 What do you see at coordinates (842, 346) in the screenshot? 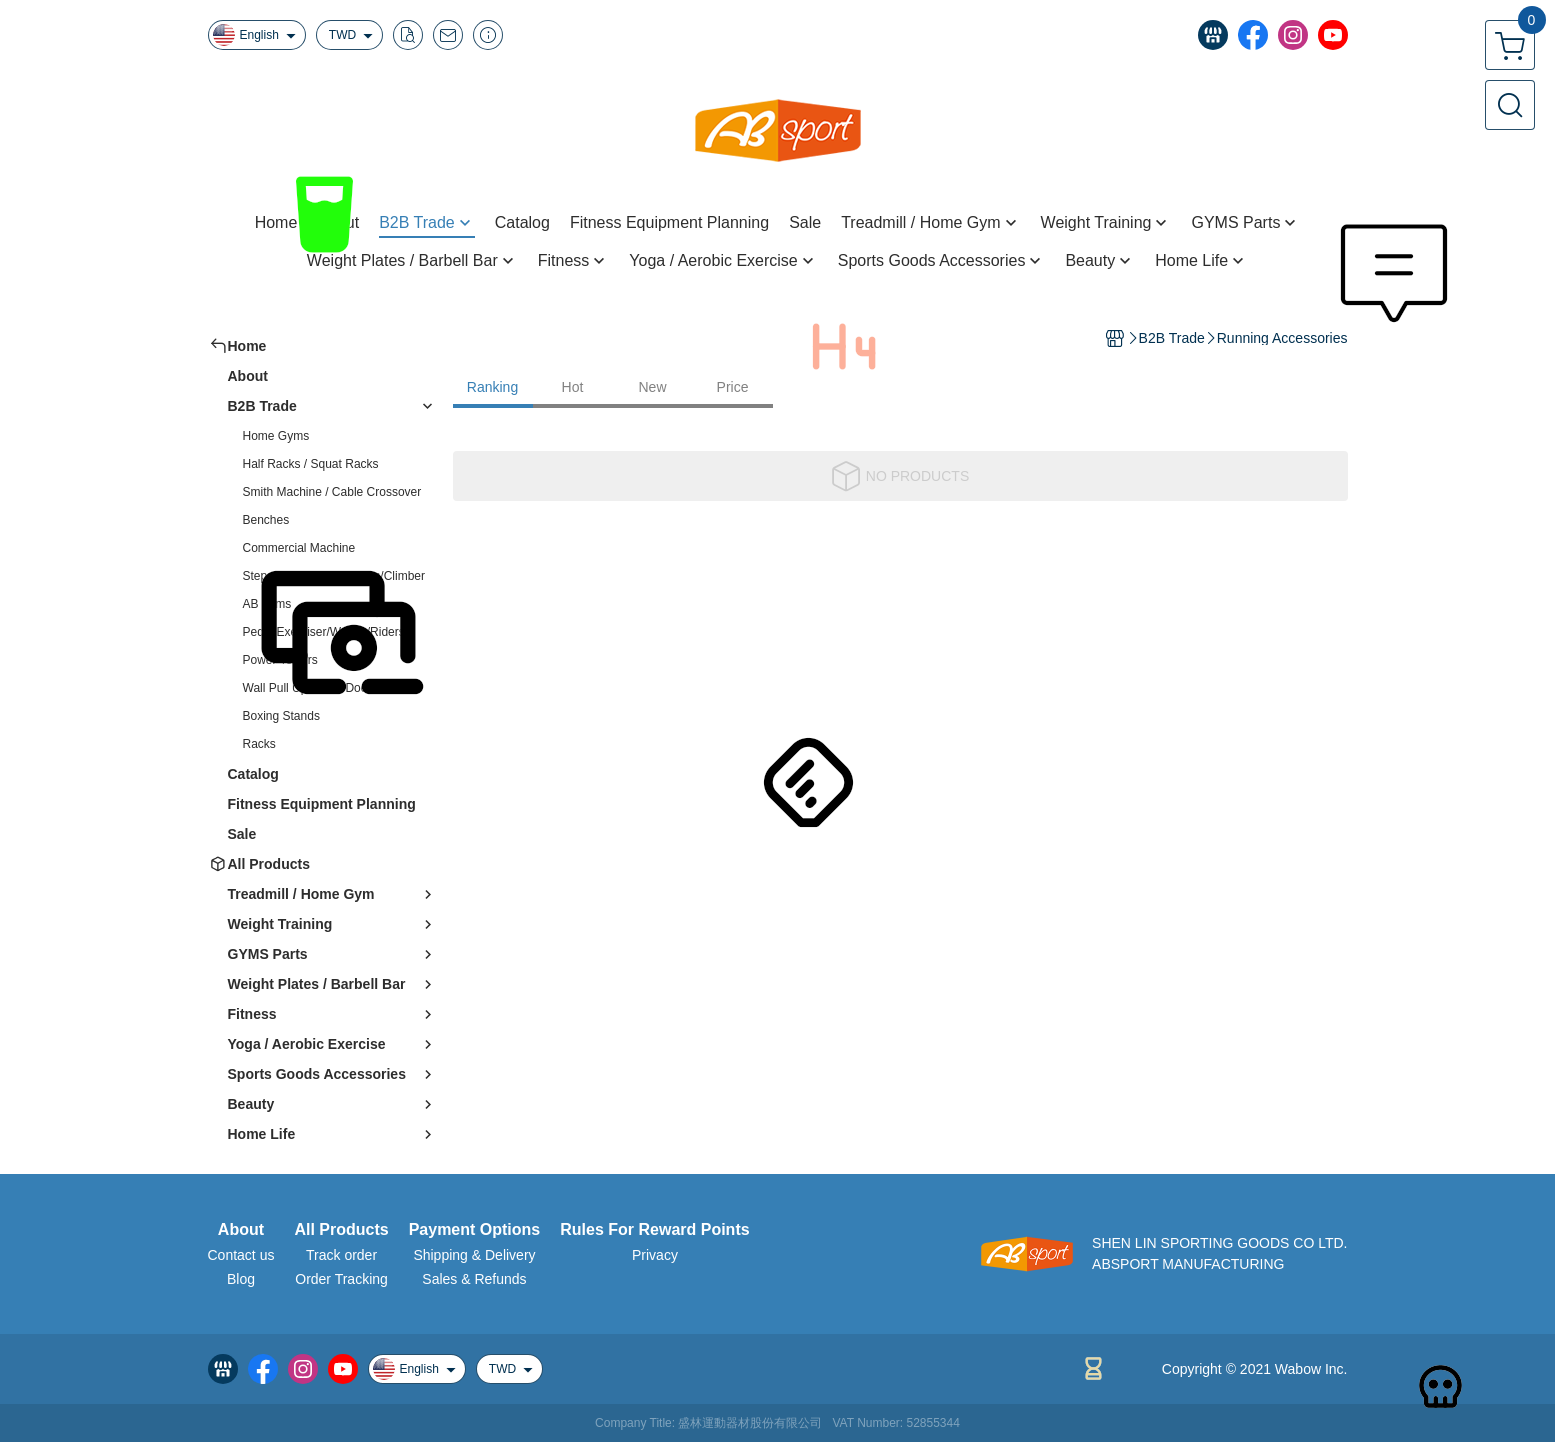
I see `format text as heading level 4` at bounding box center [842, 346].